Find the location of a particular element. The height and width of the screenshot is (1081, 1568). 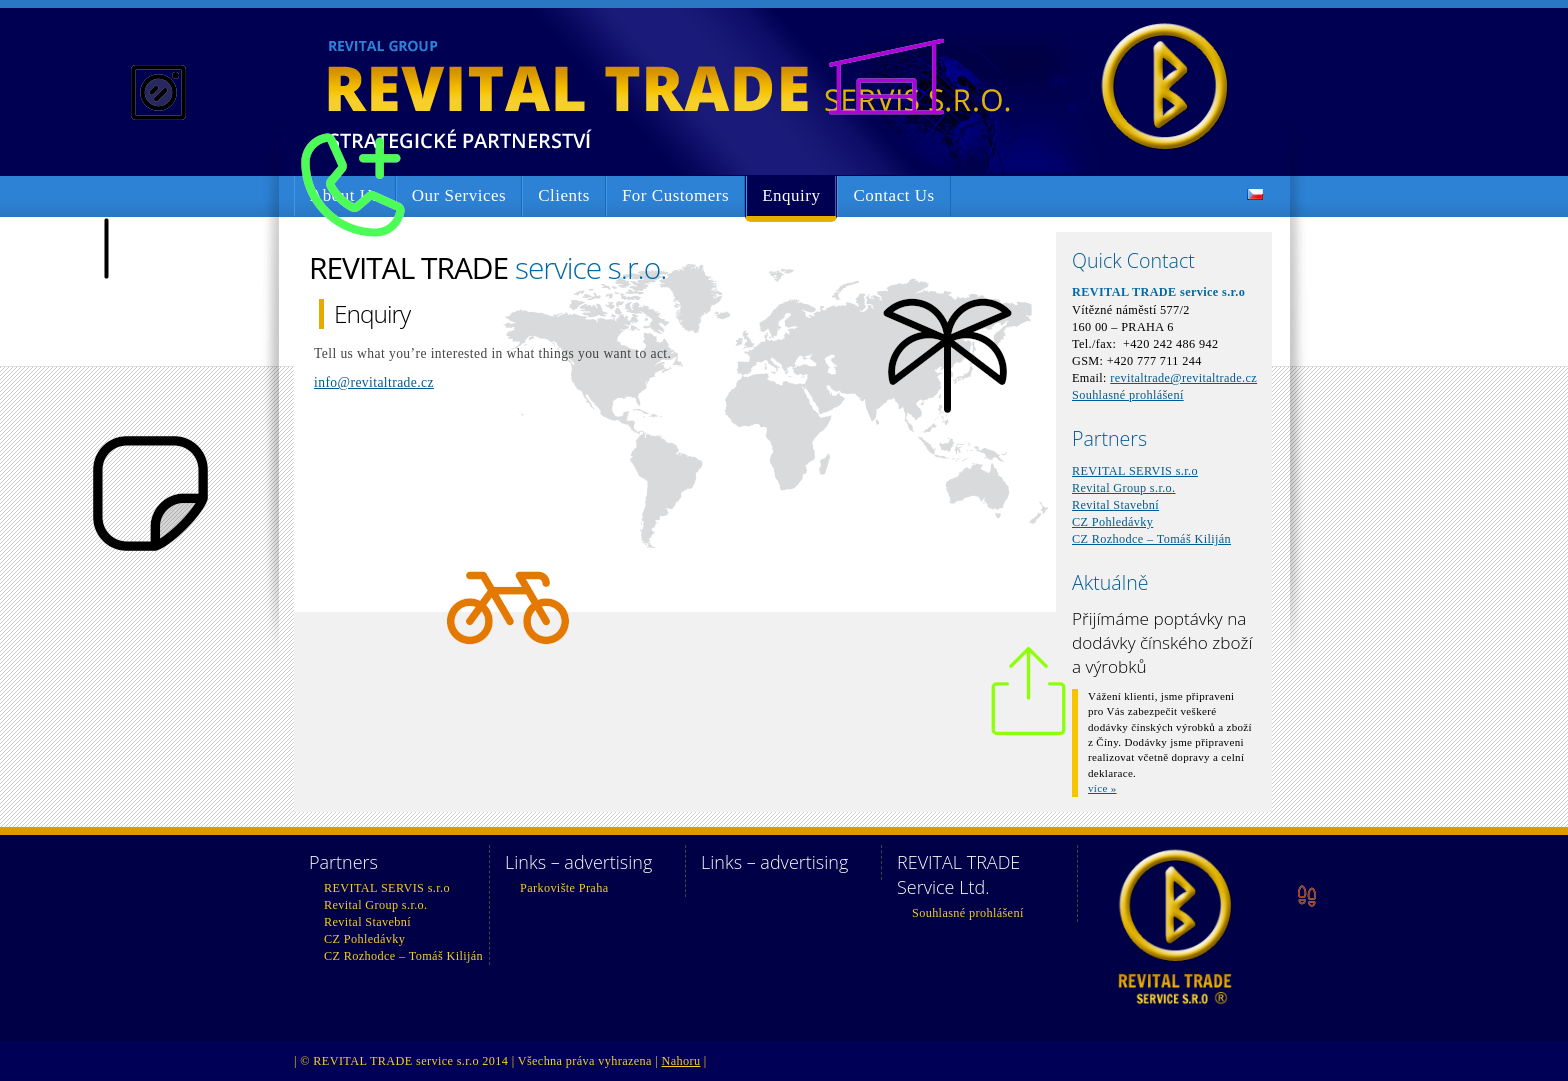

view walking directions or pedestrian route is located at coordinates (1307, 896).